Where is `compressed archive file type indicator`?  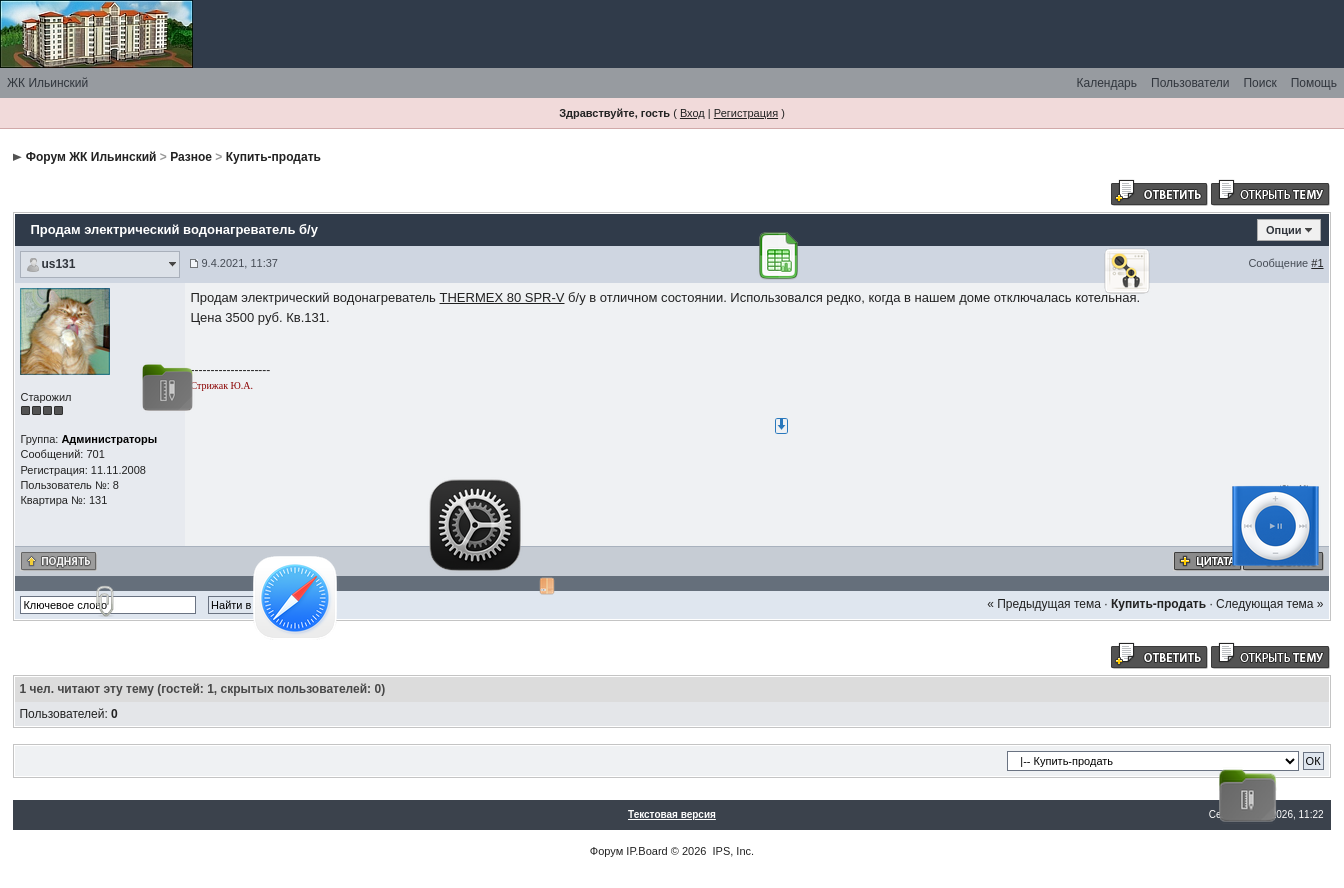
compressed archive file type indicator is located at coordinates (547, 586).